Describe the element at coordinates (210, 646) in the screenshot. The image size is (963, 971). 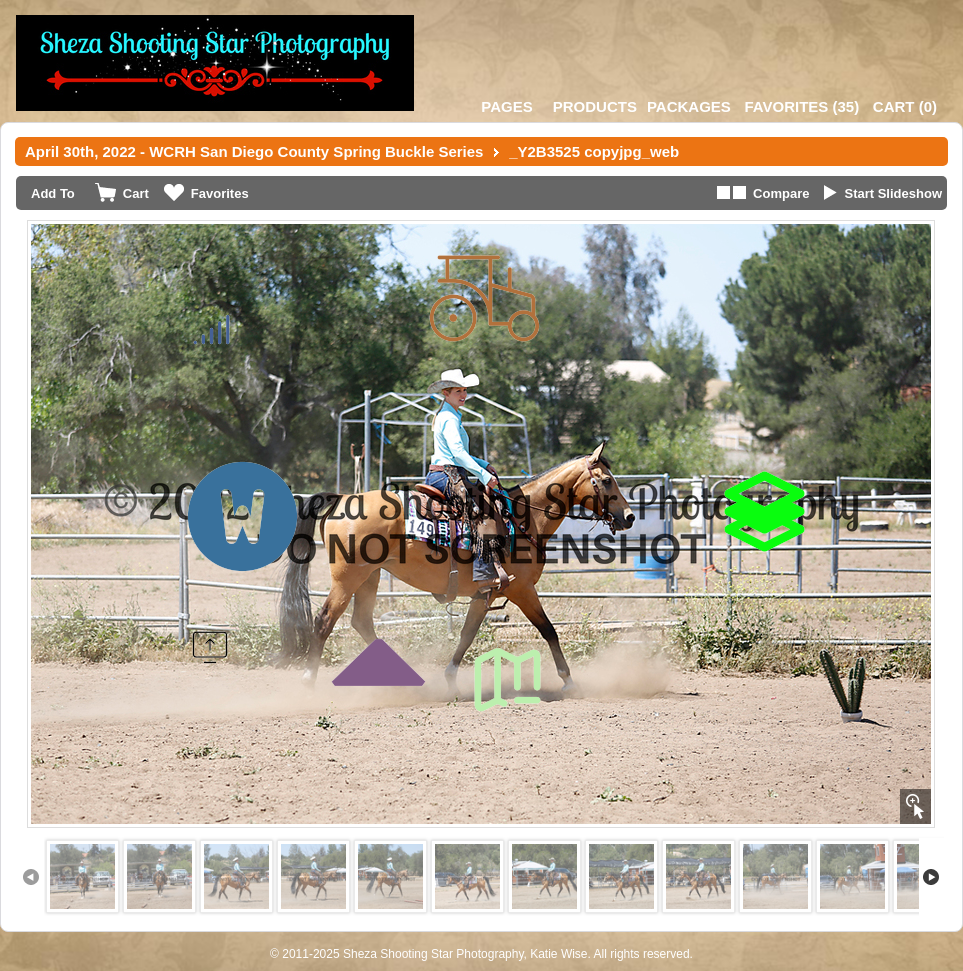
I see `upload content to display or monitor` at that location.